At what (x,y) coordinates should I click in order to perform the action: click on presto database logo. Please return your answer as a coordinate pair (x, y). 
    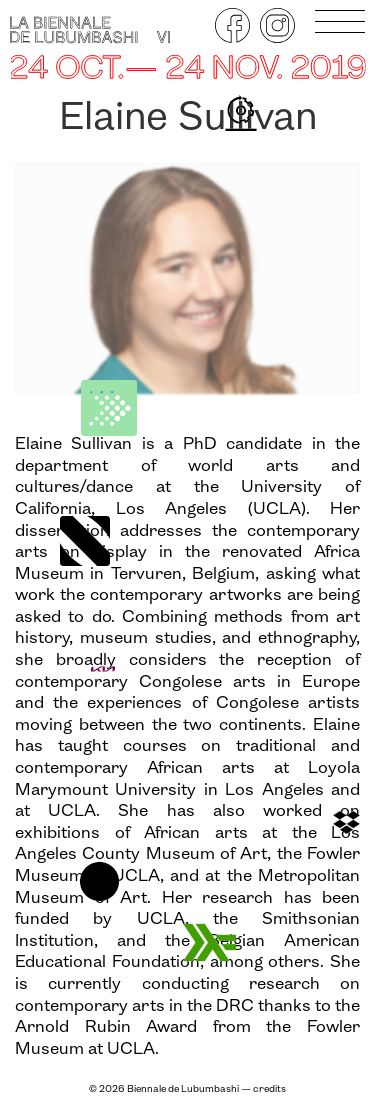
    Looking at the image, I should click on (109, 408).